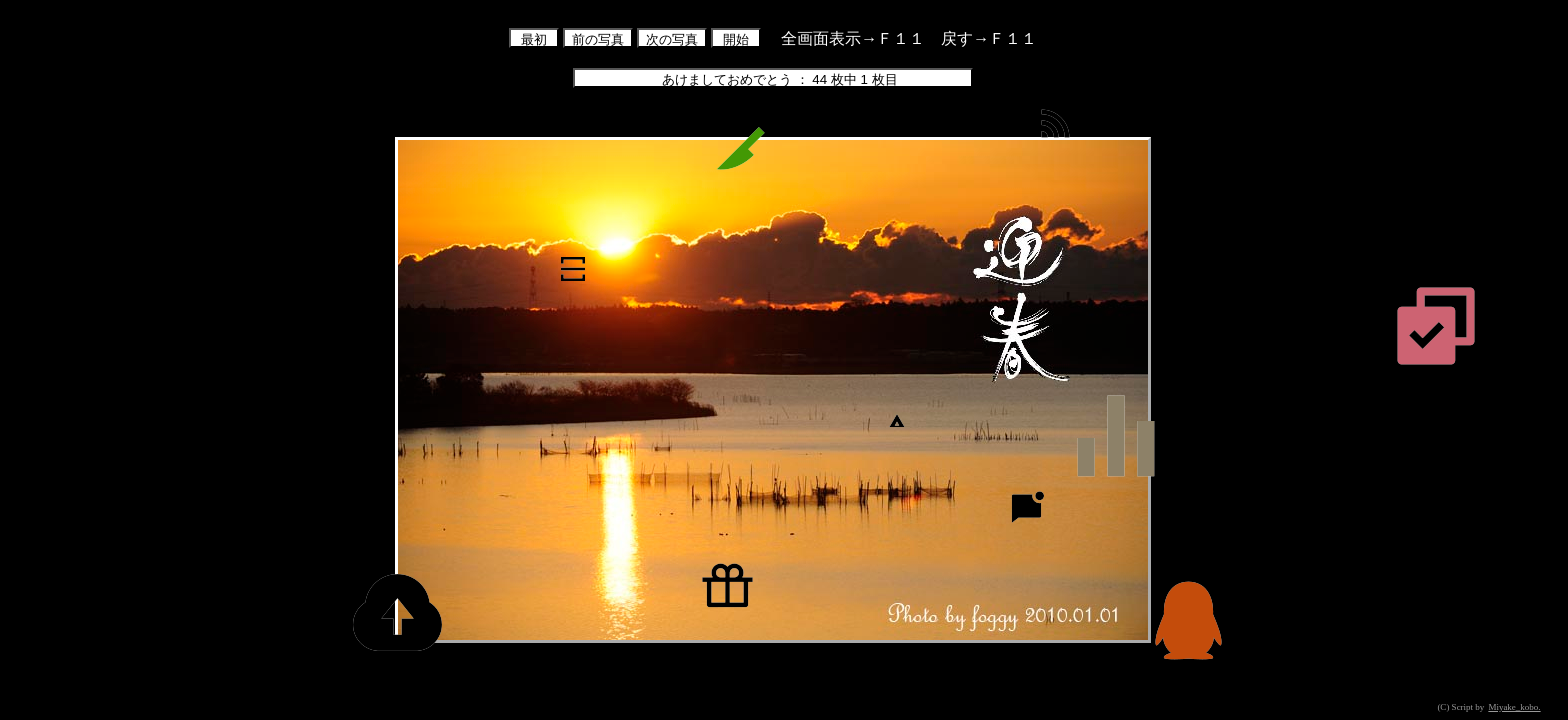 The image size is (1568, 720). What do you see at coordinates (743, 148) in the screenshot?
I see `slice or cut selected object` at bounding box center [743, 148].